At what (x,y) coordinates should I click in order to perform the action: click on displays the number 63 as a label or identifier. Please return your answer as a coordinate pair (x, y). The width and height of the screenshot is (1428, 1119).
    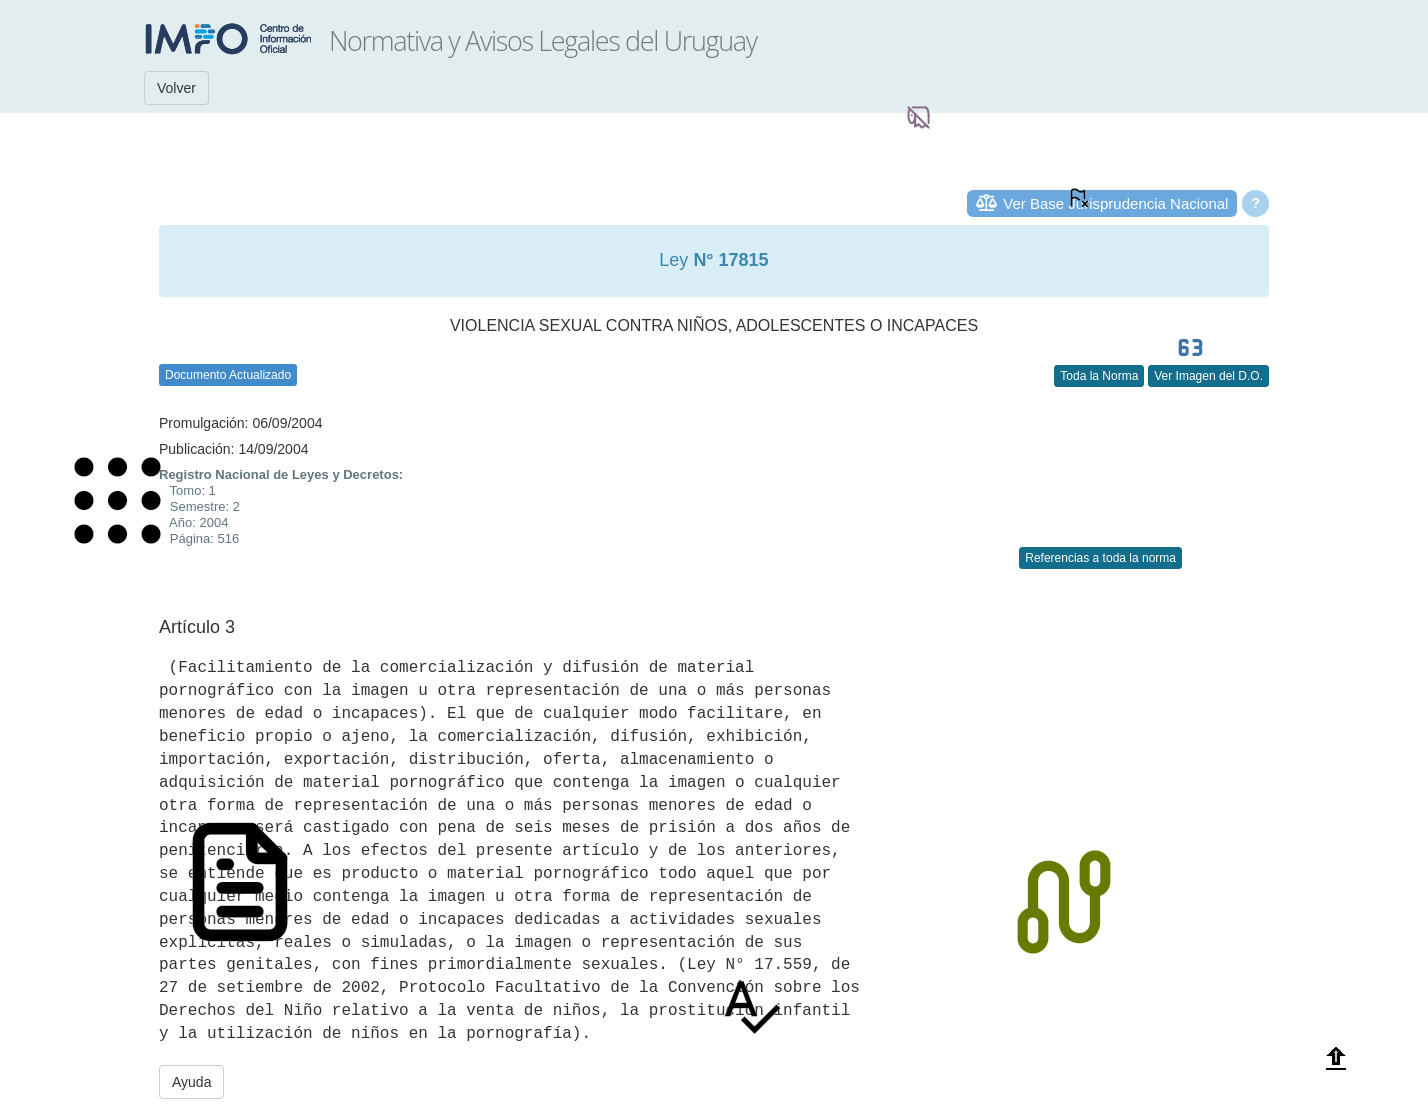
    Looking at the image, I should click on (1190, 347).